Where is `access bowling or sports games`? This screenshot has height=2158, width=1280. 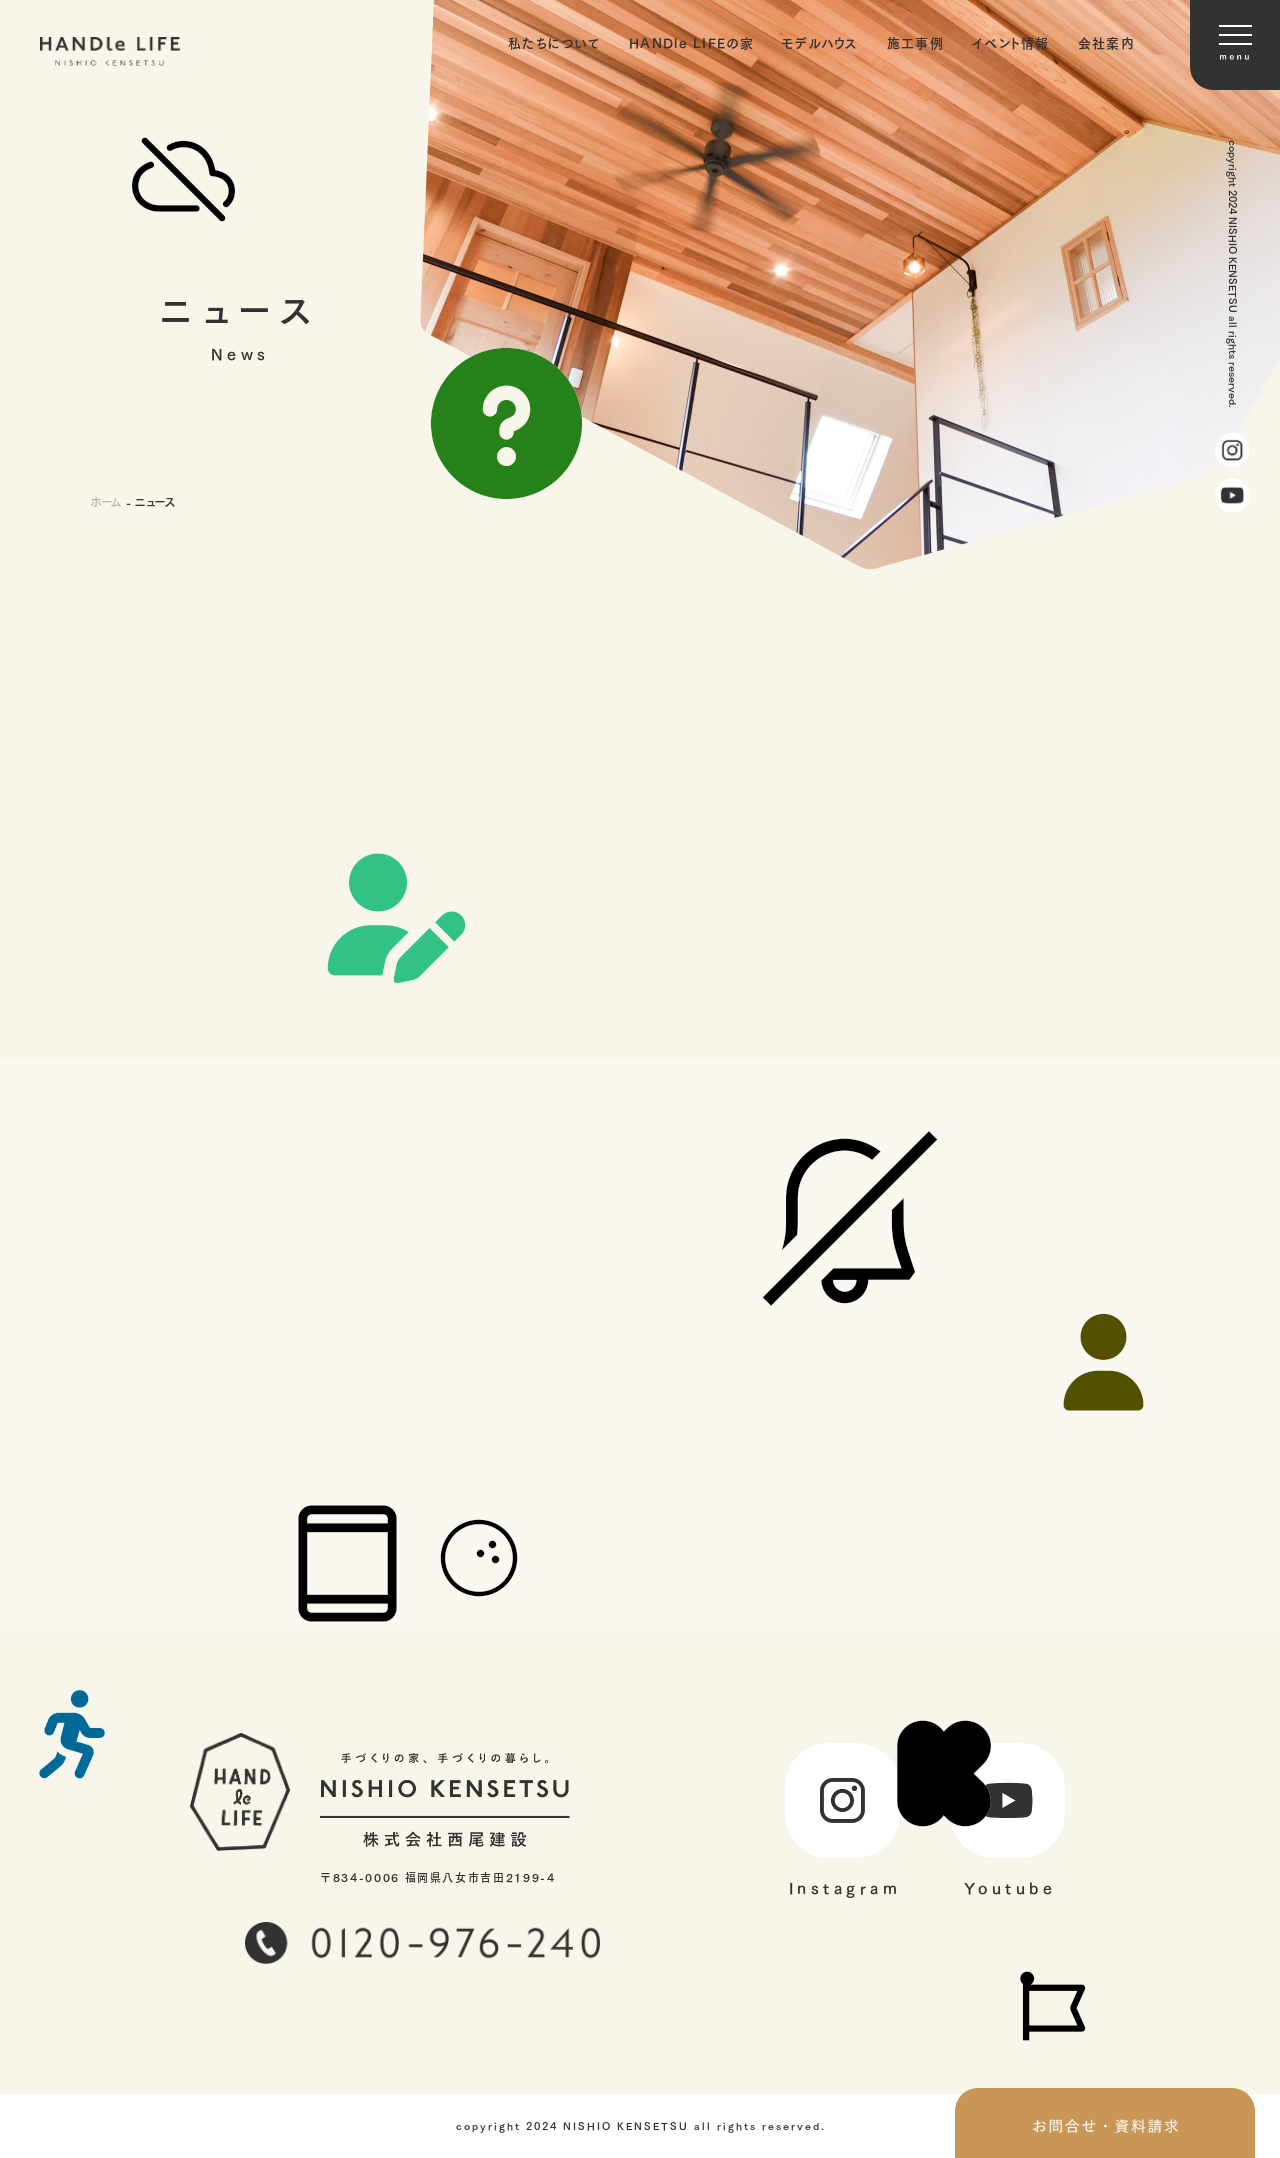 access bowling or sports games is located at coordinates (479, 1558).